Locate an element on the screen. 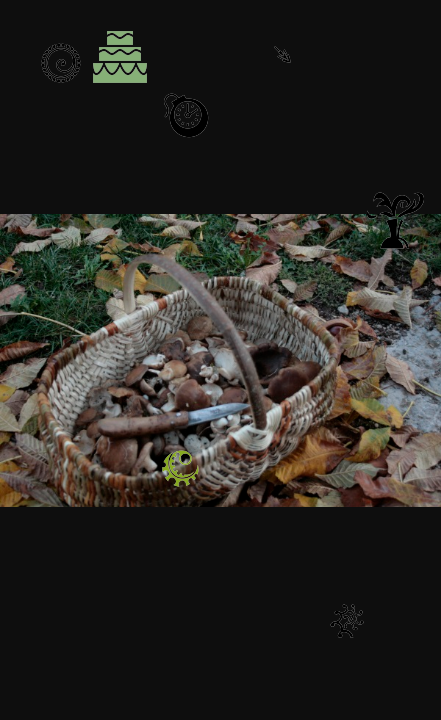 The image size is (441, 720). indicates a loading or processing state is located at coordinates (61, 63).